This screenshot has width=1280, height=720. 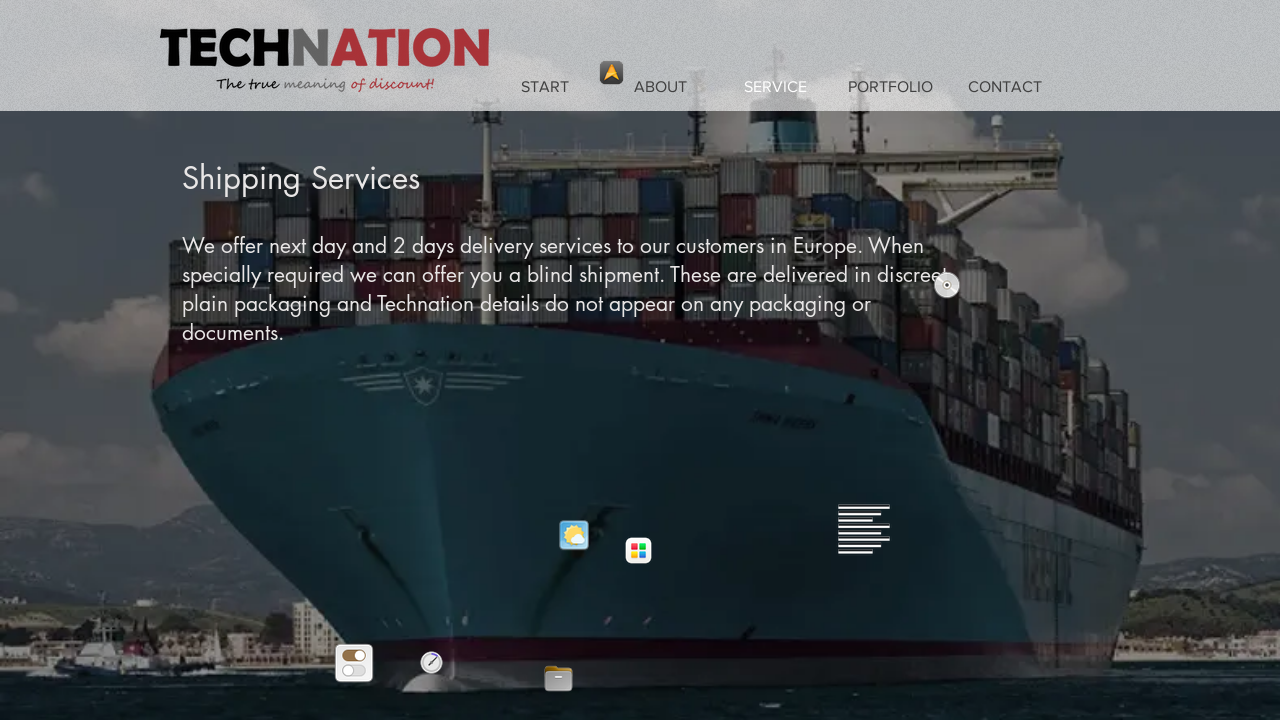 What do you see at coordinates (574, 535) in the screenshot?
I see `open the weather app` at bounding box center [574, 535].